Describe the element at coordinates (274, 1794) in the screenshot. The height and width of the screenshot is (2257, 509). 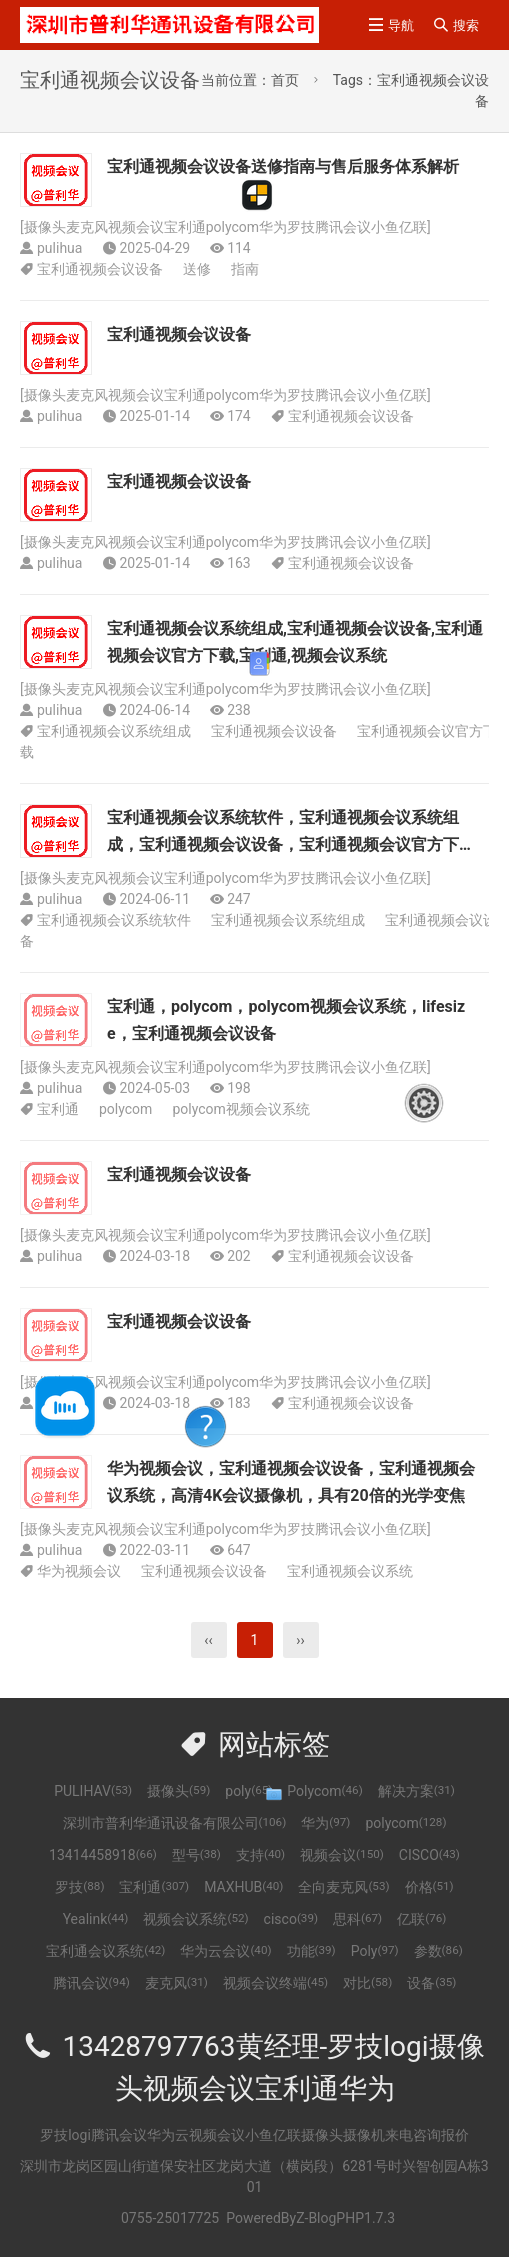
I see `open your downloads folder` at that location.